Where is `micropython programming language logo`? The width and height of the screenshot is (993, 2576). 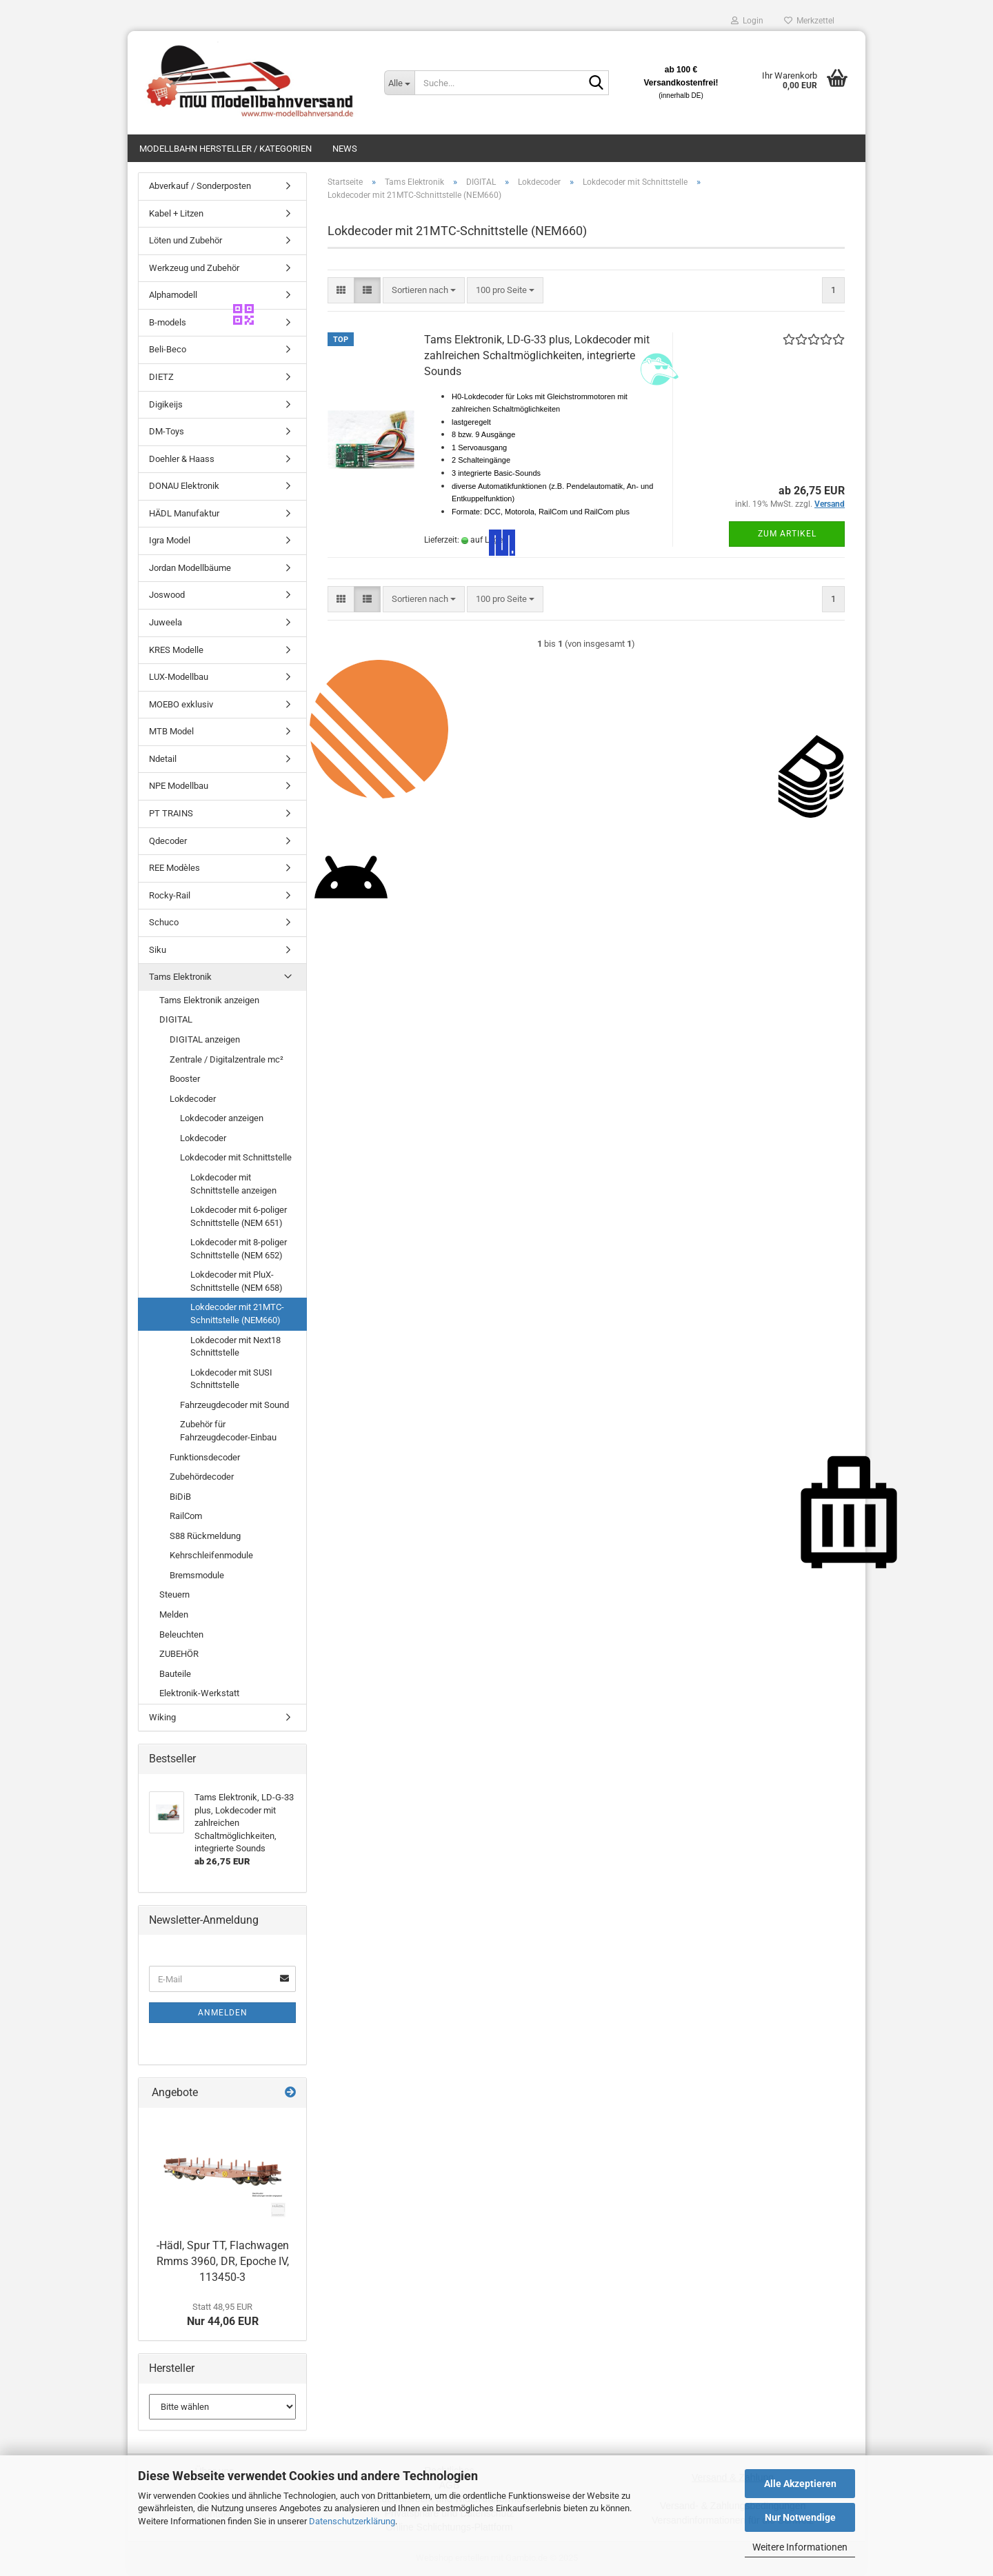
micropython programming language logo is located at coordinates (502, 543).